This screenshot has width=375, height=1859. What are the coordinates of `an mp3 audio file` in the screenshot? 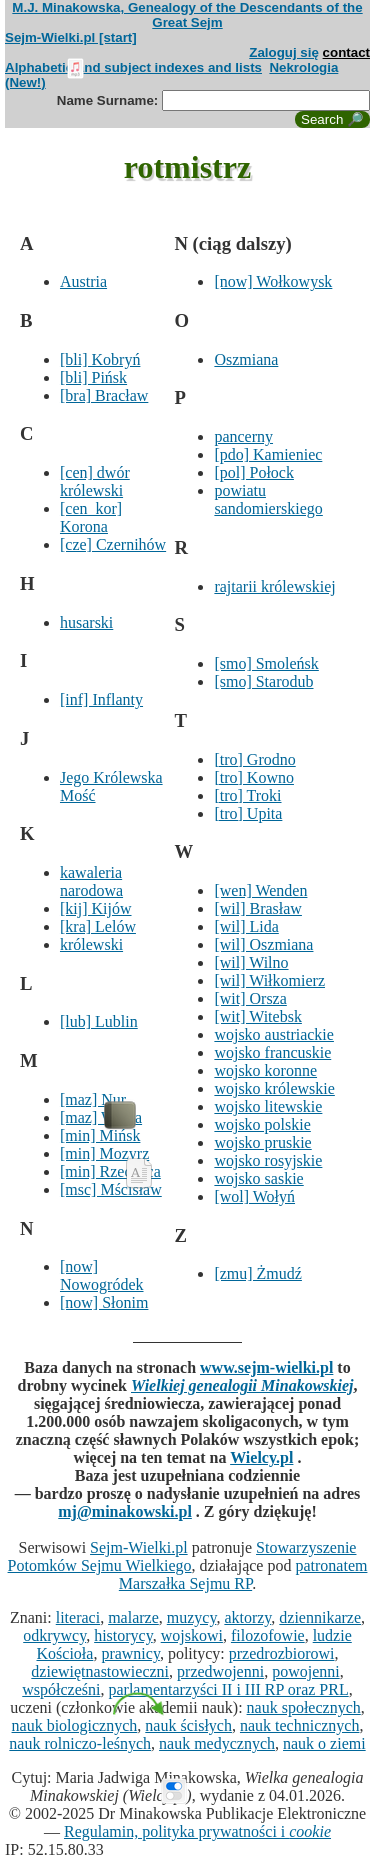 It's located at (75, 68).